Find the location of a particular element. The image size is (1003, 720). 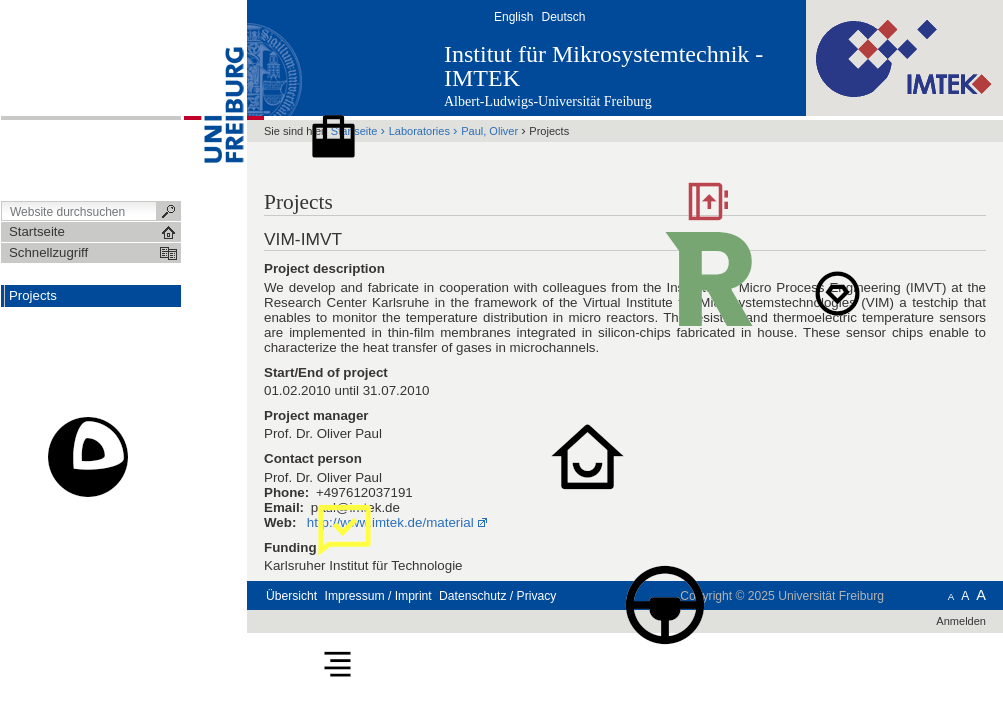

access work or business documents is located at coordinates (333, 138).